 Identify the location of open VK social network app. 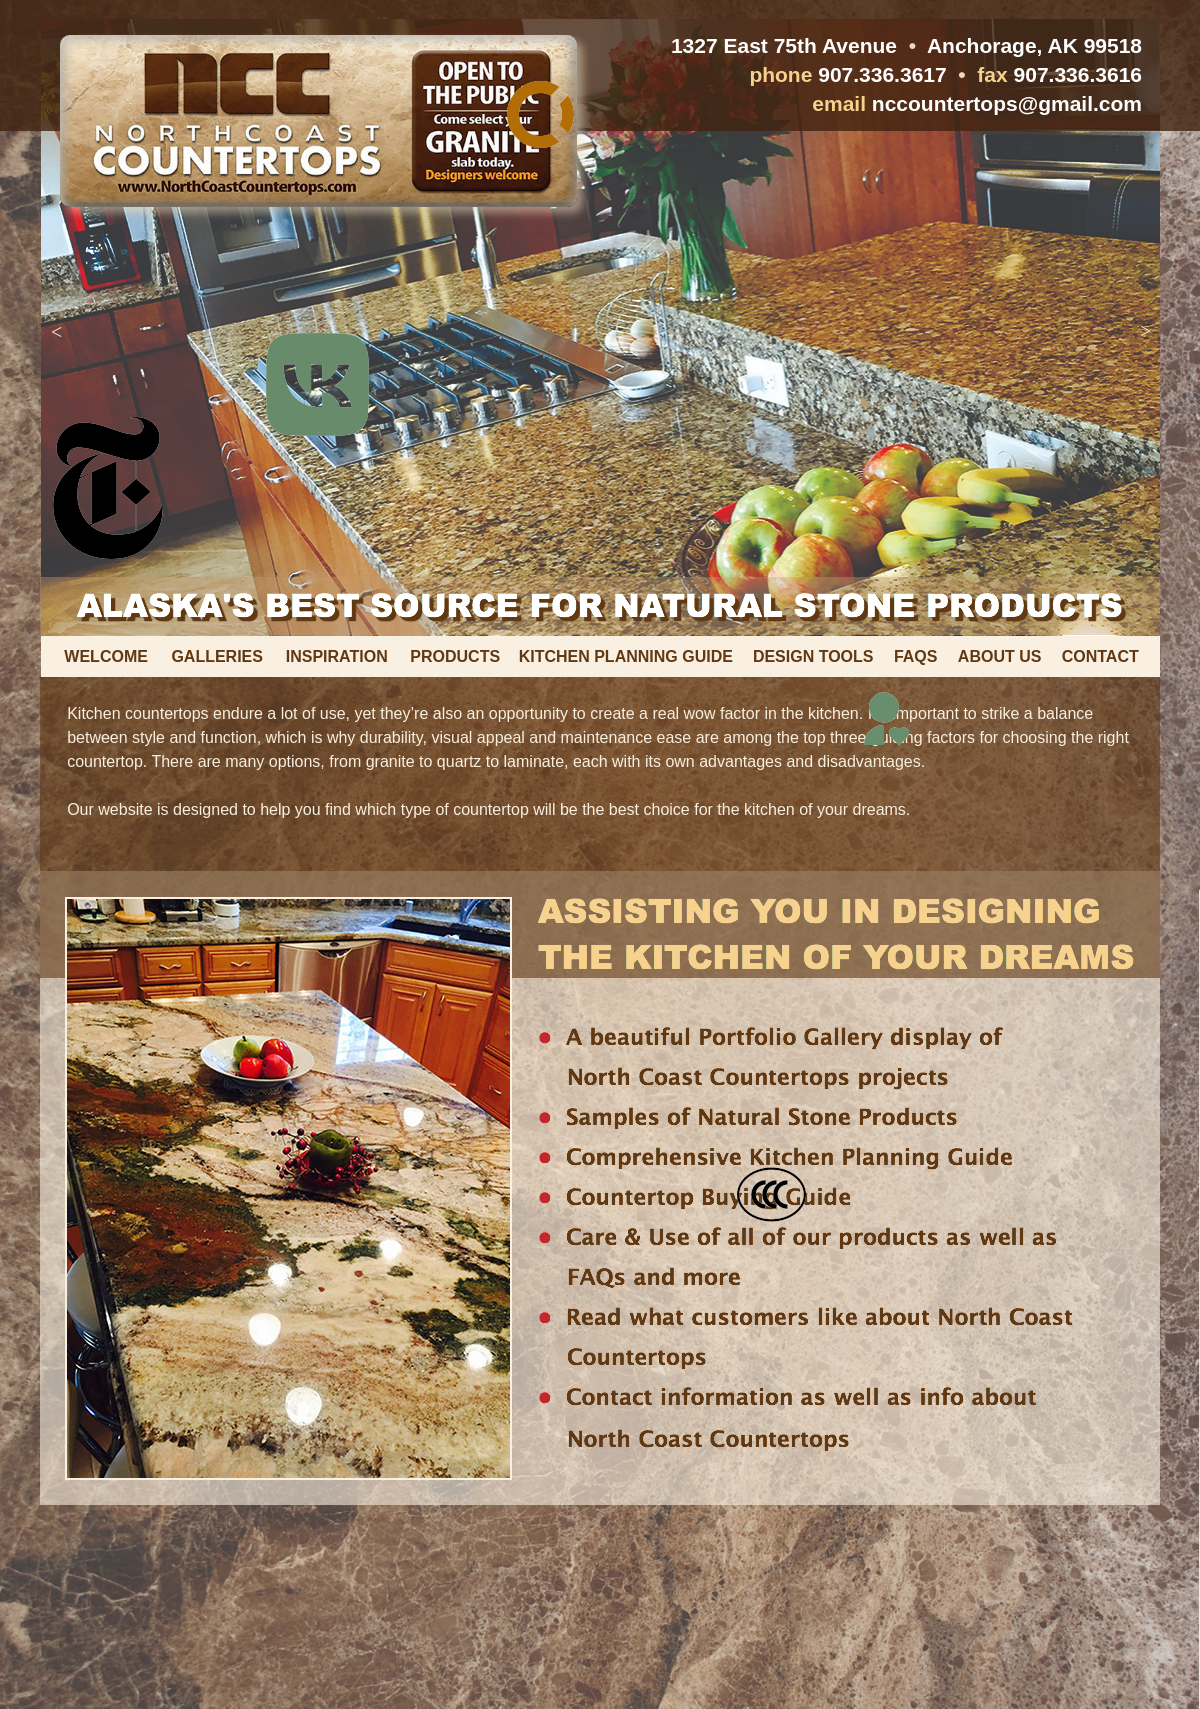
(317, 384).